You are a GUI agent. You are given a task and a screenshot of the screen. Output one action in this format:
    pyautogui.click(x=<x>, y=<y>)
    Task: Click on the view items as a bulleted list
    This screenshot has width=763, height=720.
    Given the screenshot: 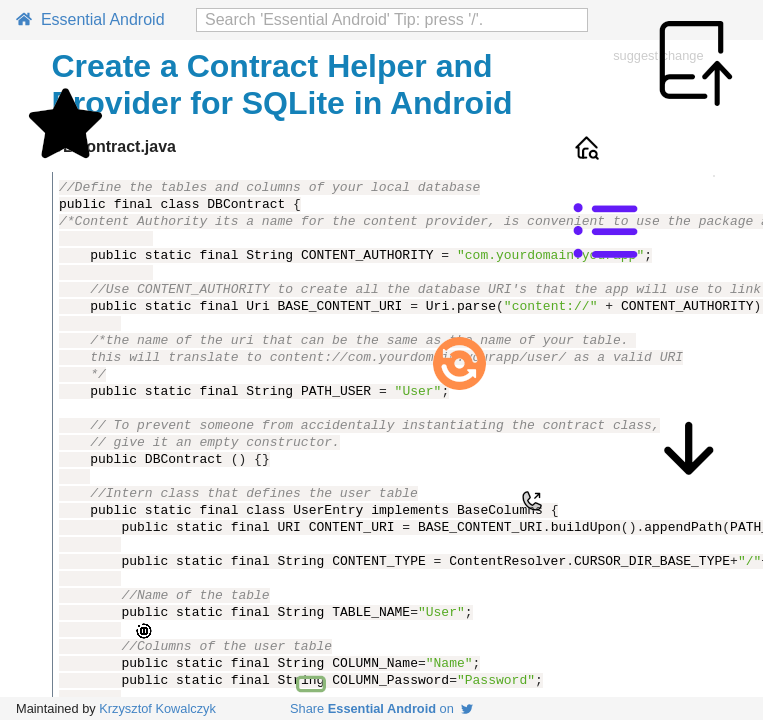 What is the action you would take?
    pyautogui.click(x=605, y=230)
    